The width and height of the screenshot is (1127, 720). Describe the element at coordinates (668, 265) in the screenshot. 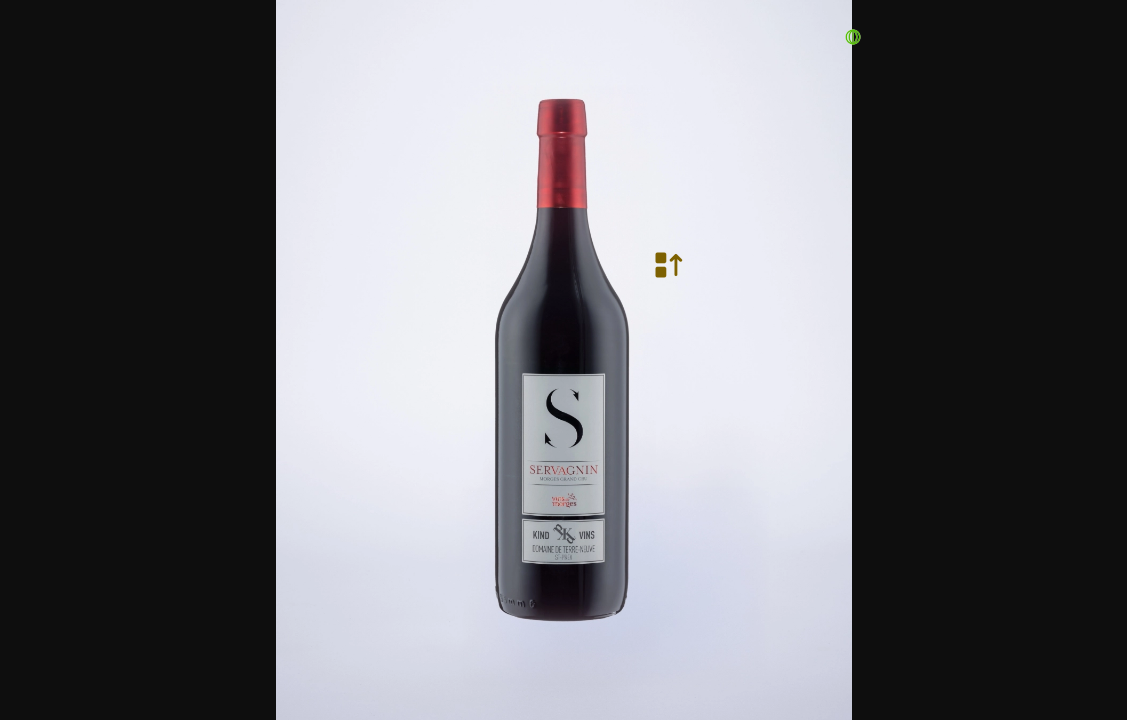

I see `sort items in ascending order` at that location.